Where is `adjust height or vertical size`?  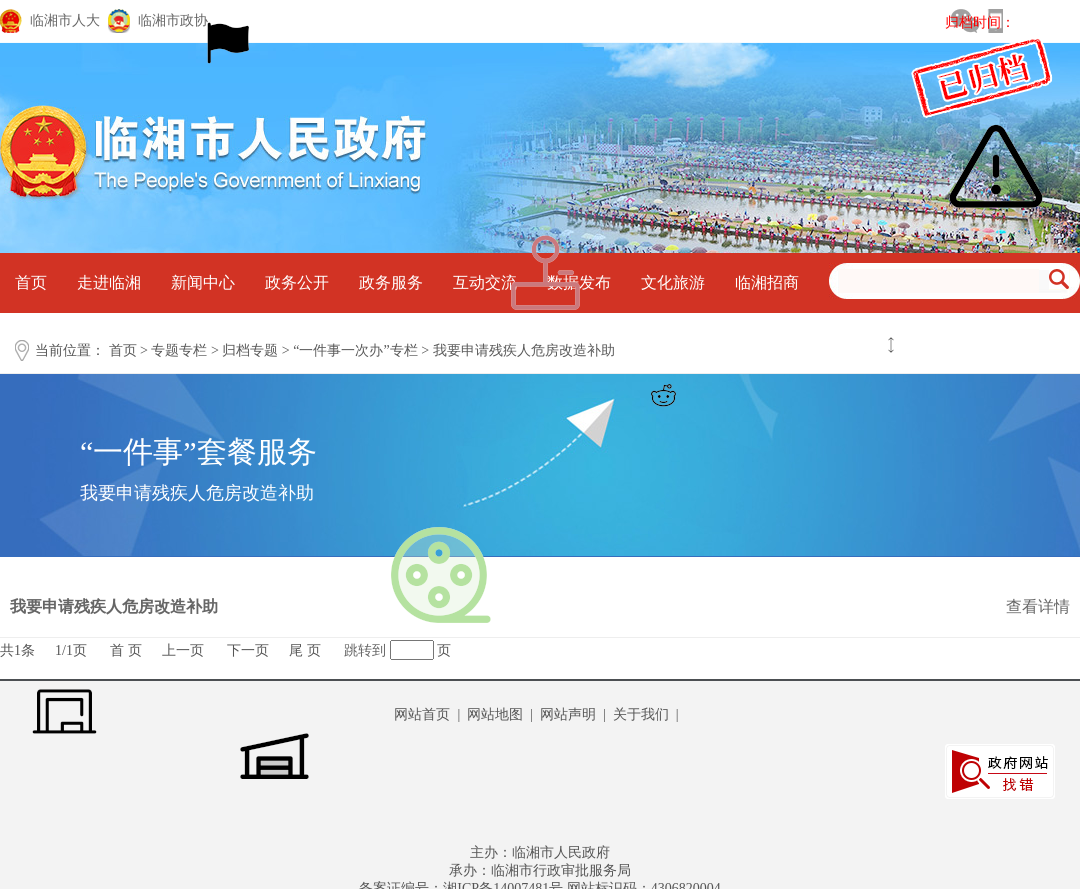
adjust height or vertical size is located at coordinates (891, 345).